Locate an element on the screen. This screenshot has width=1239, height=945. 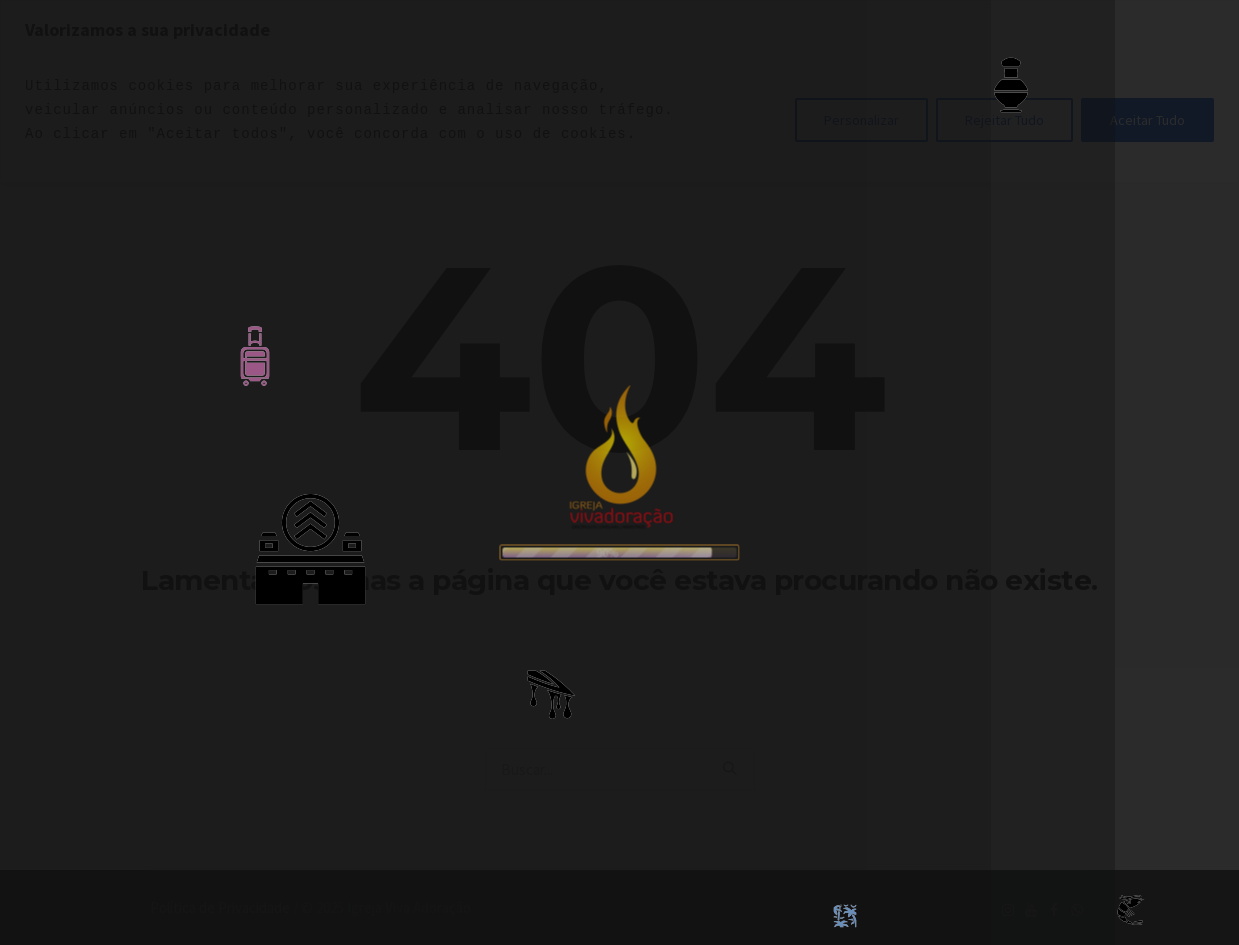
access travel or trip planning features is located at coordinates (255, 356).